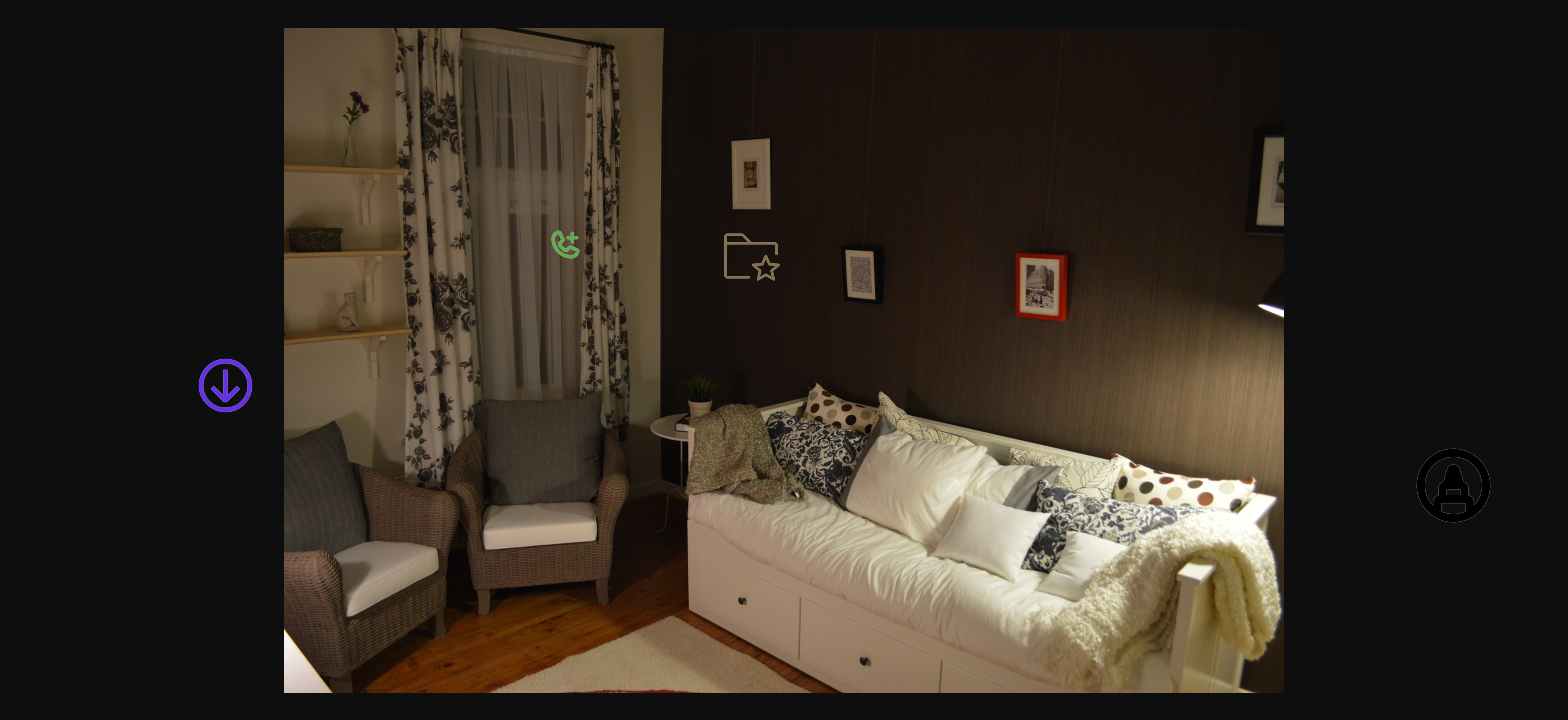  Describe the element at coordinates (225, 385) in the screenshot. I see `download a file or resource` at that location.